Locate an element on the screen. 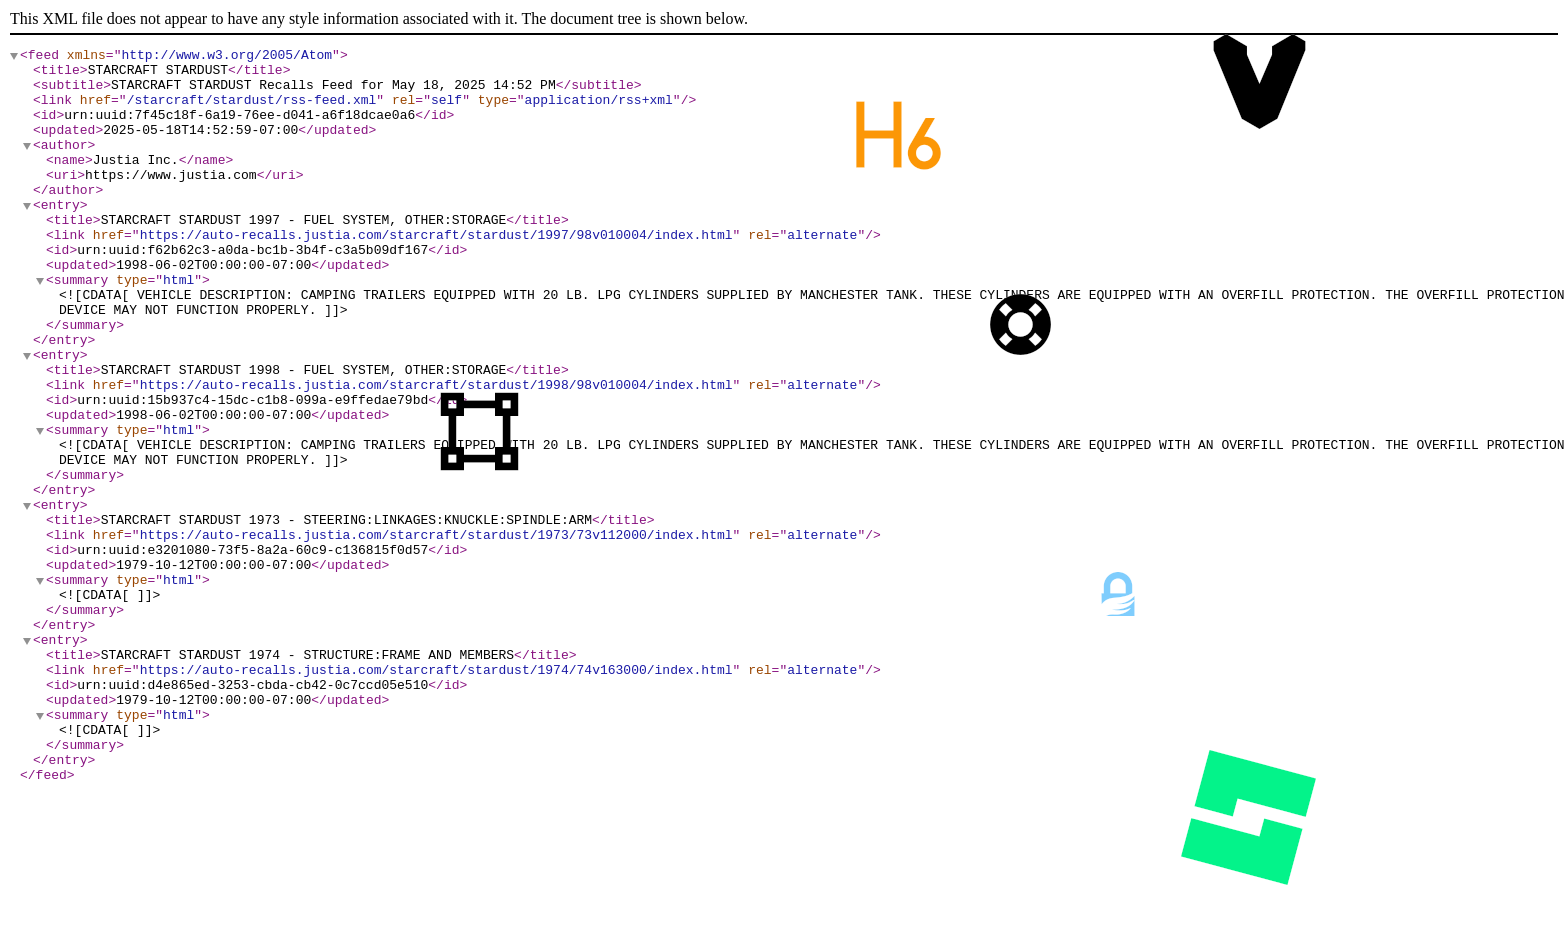 This screenshot has width=1568, height=930. access help or support is located at coordinates (1020, 324).